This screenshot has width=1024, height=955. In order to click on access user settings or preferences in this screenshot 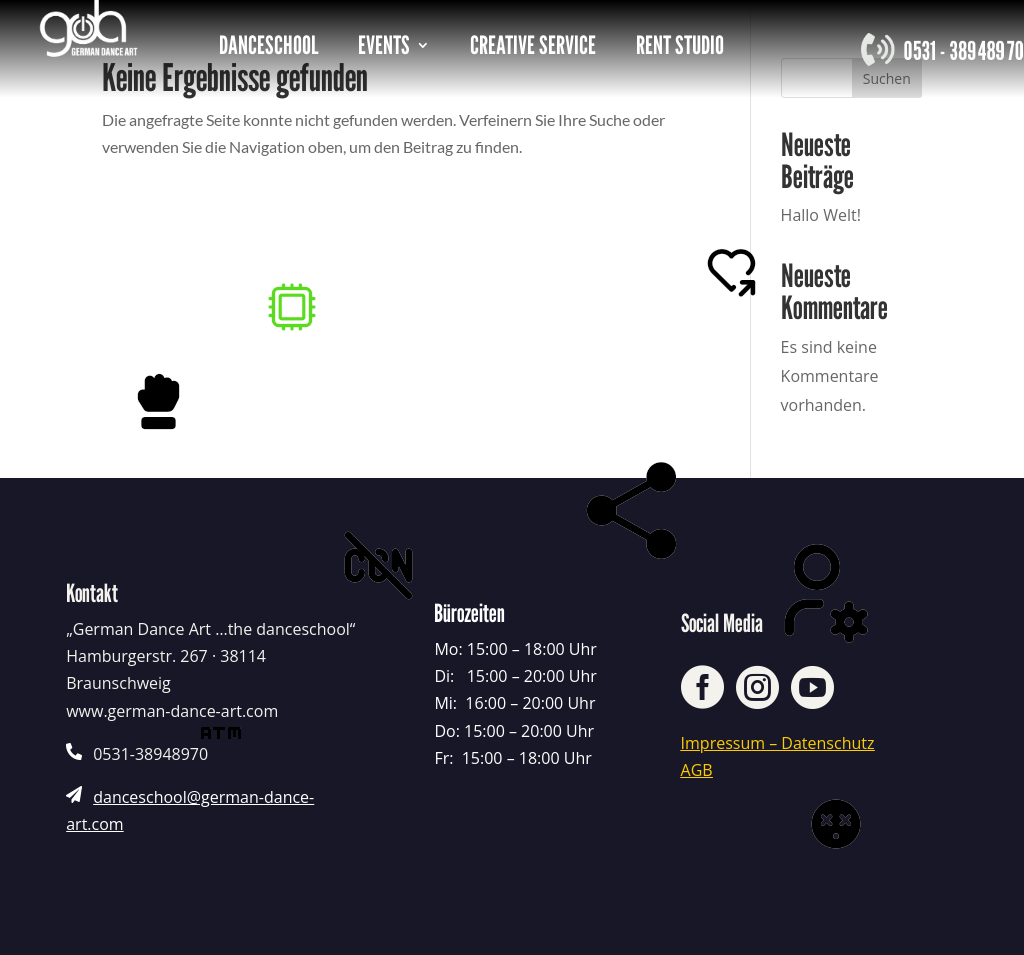, I will do `click(817, 590)`.